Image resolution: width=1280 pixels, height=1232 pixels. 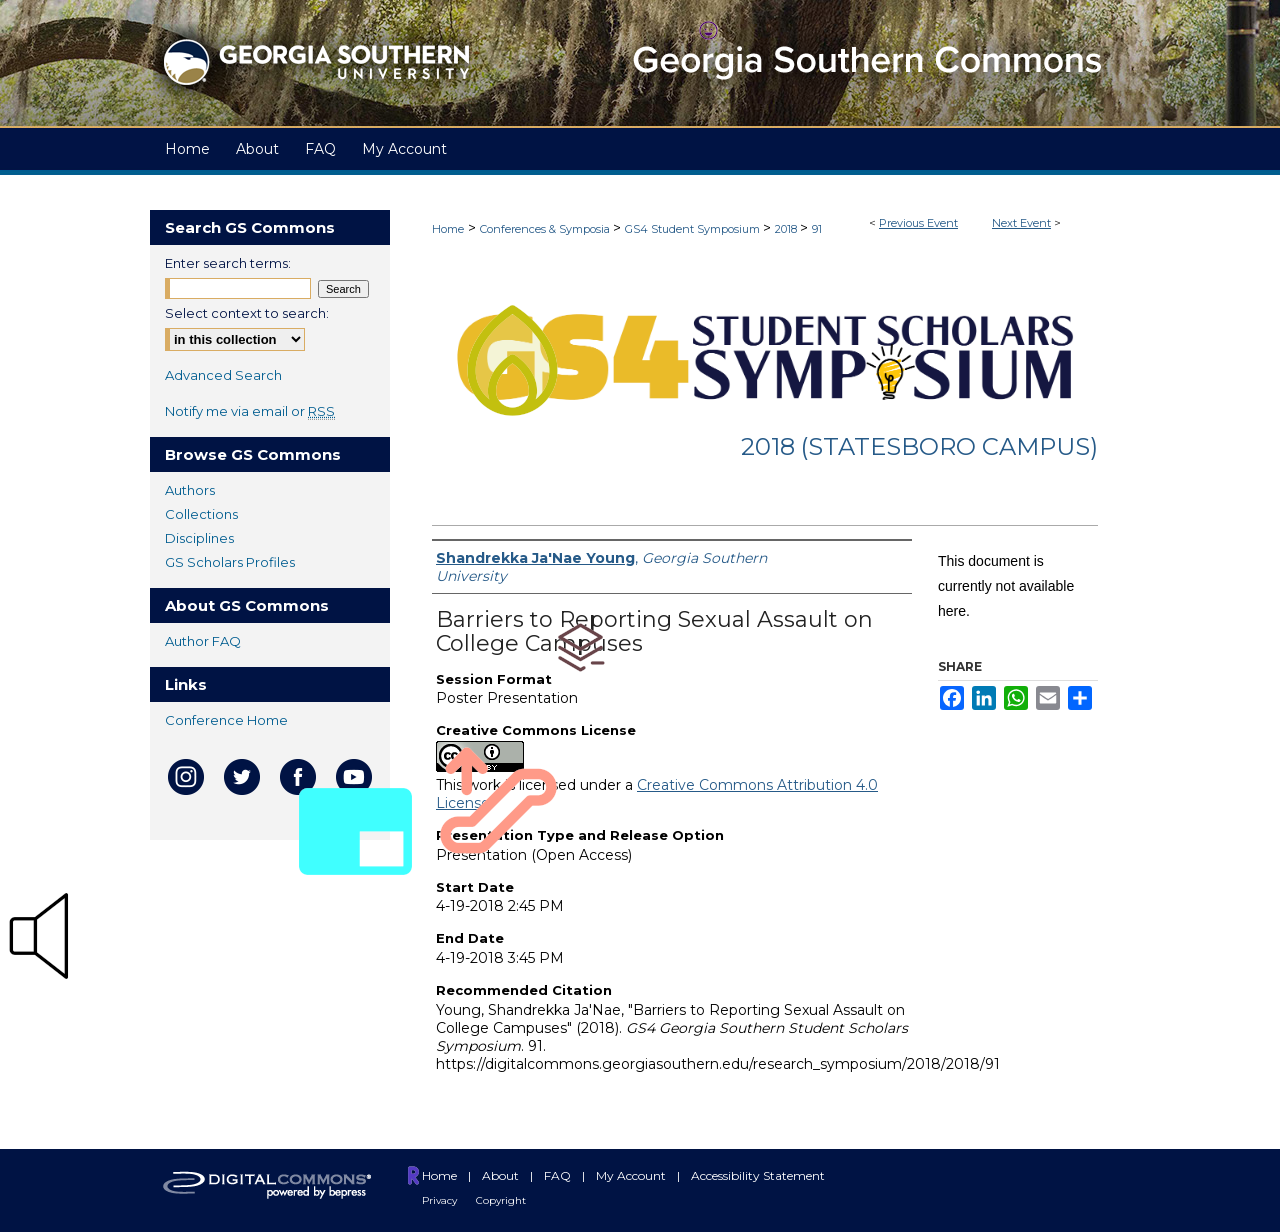 I want to click on enable picture-in-picture mode, so click(x=355, y=831).